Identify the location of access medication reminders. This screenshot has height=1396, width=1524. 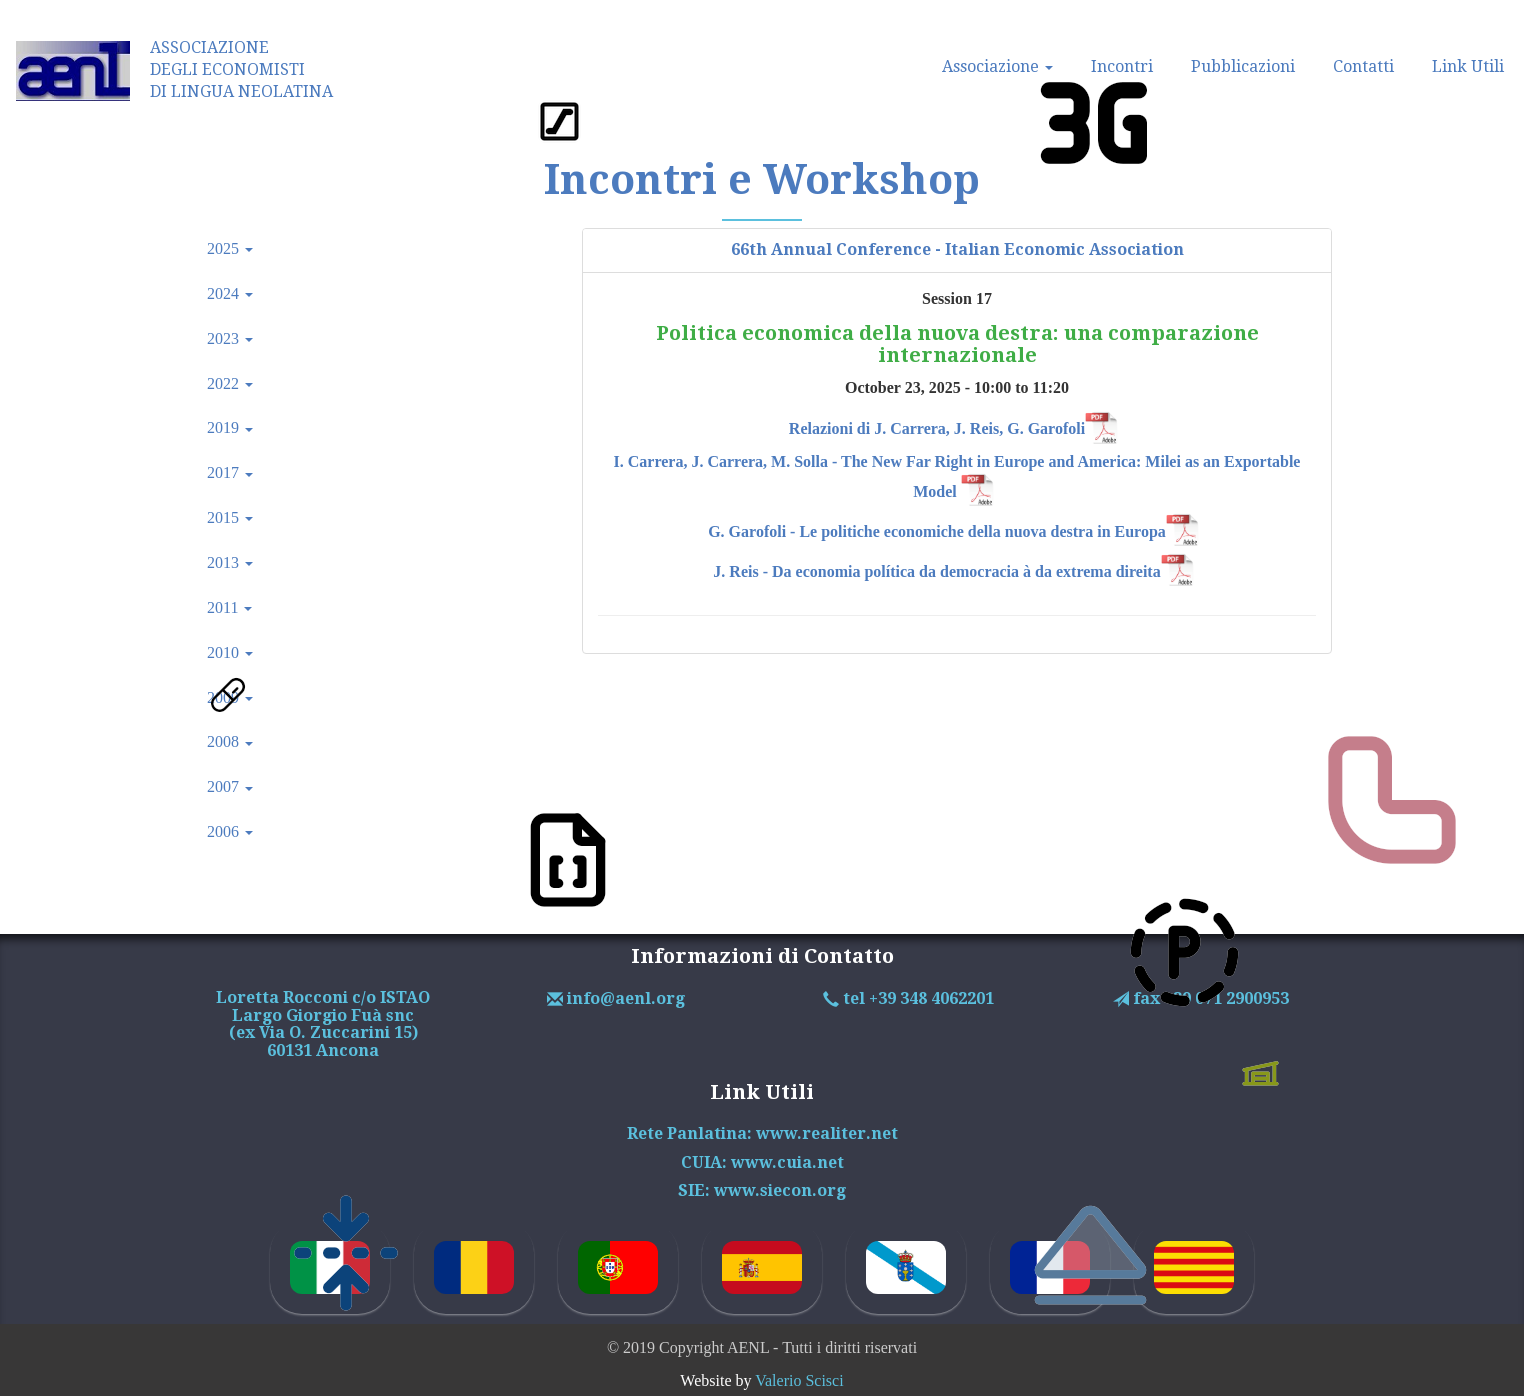
(228, 695).